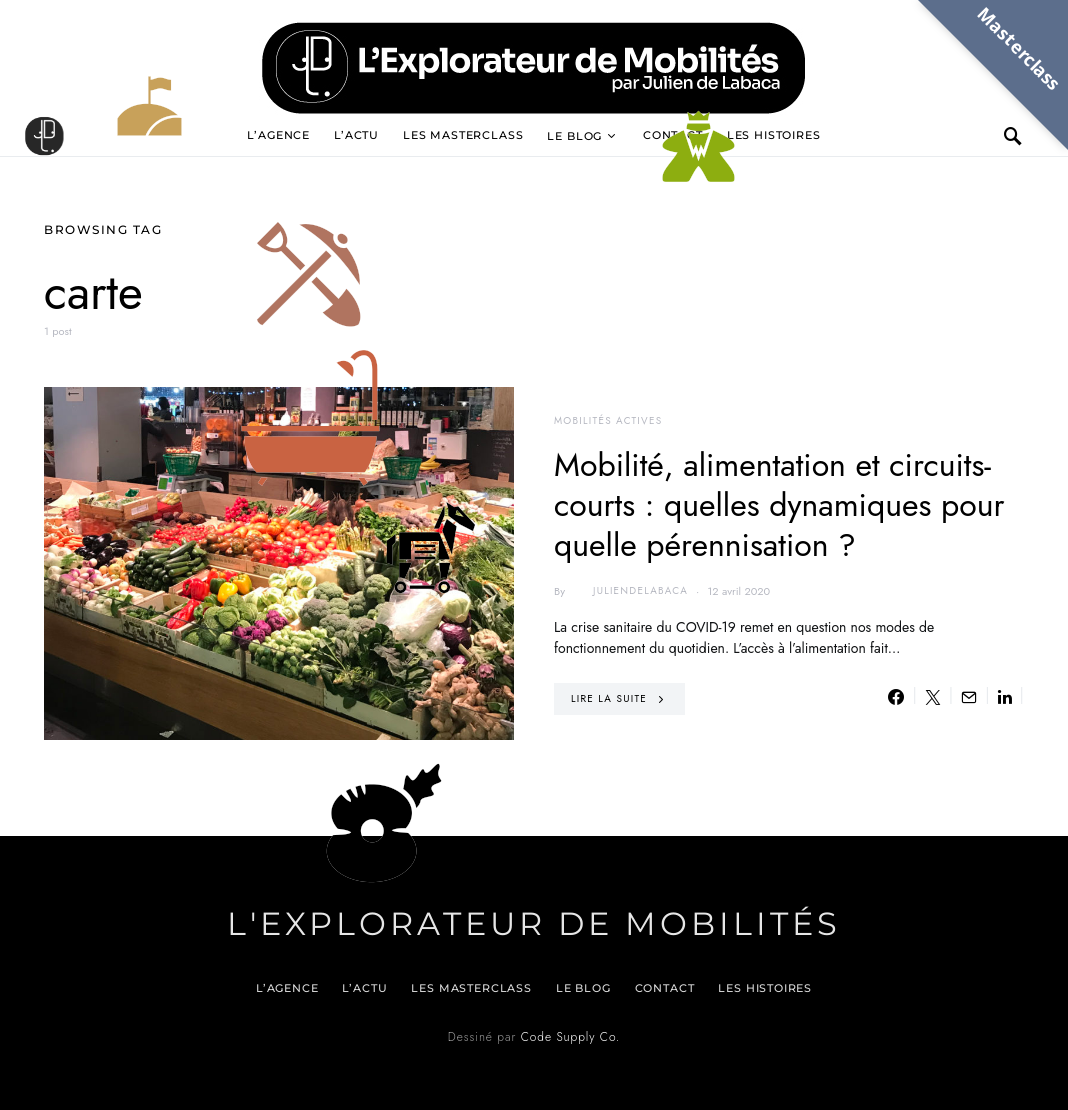  What do you see at coordinates (431, 548) in the screenshot?
I see `indicates a detected trojan or malware threat` at bounding box center [431, 548].